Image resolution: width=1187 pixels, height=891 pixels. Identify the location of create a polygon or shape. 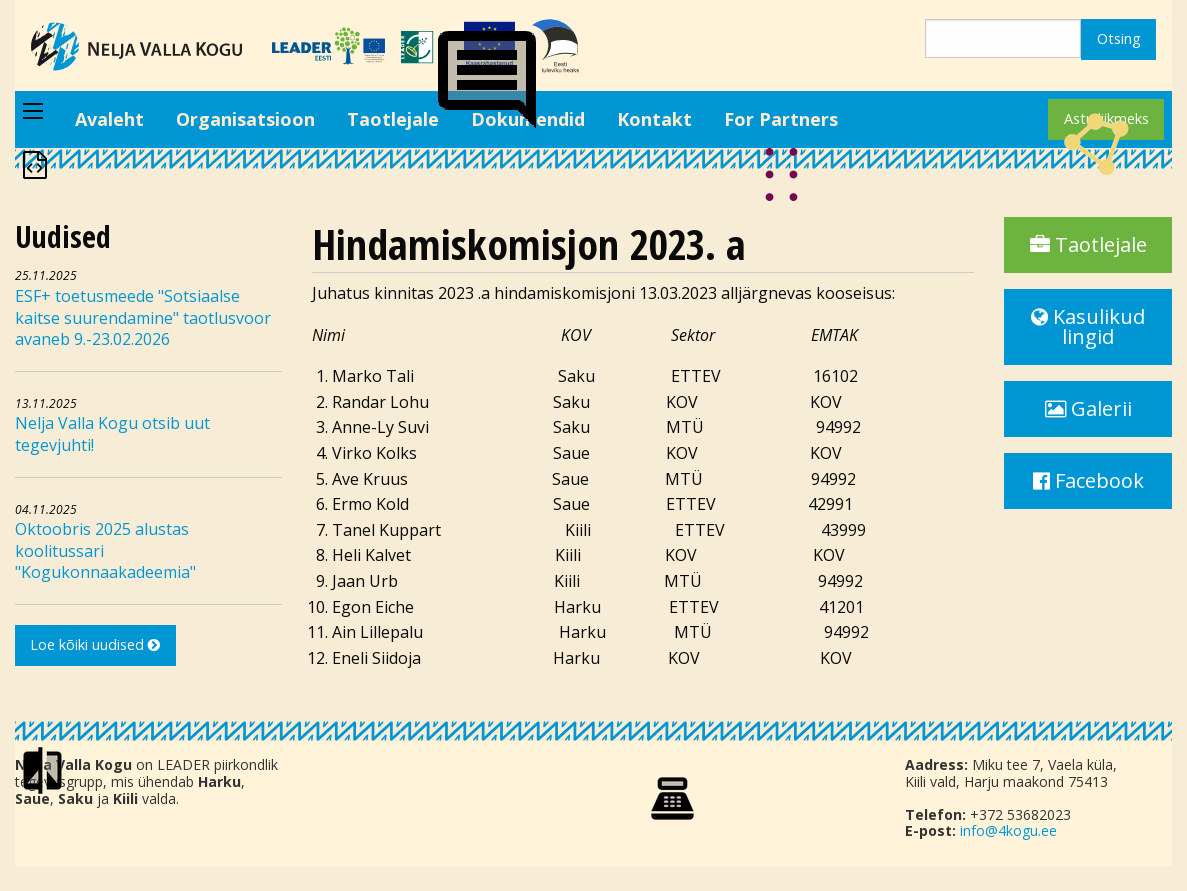
(1097, 144).